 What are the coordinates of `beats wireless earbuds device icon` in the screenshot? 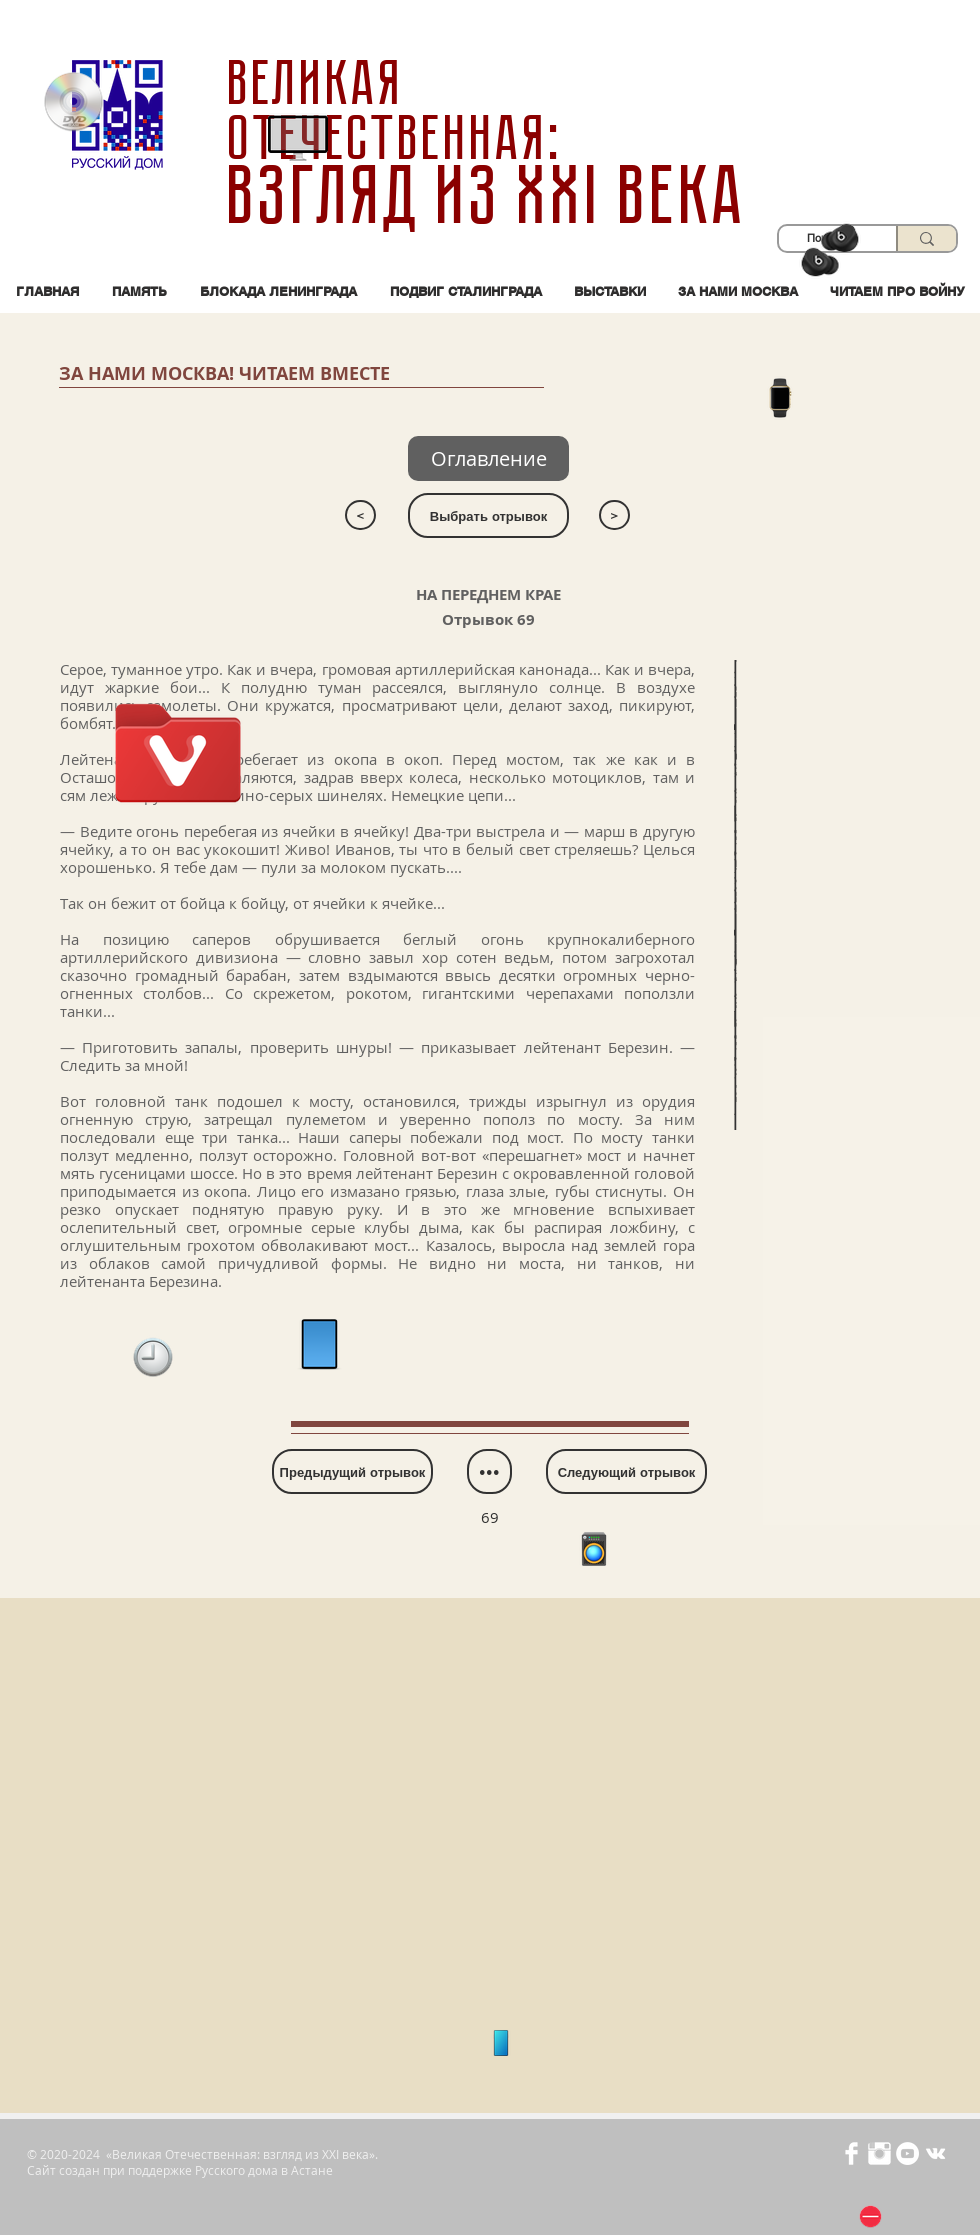 It's located at (830, 250).